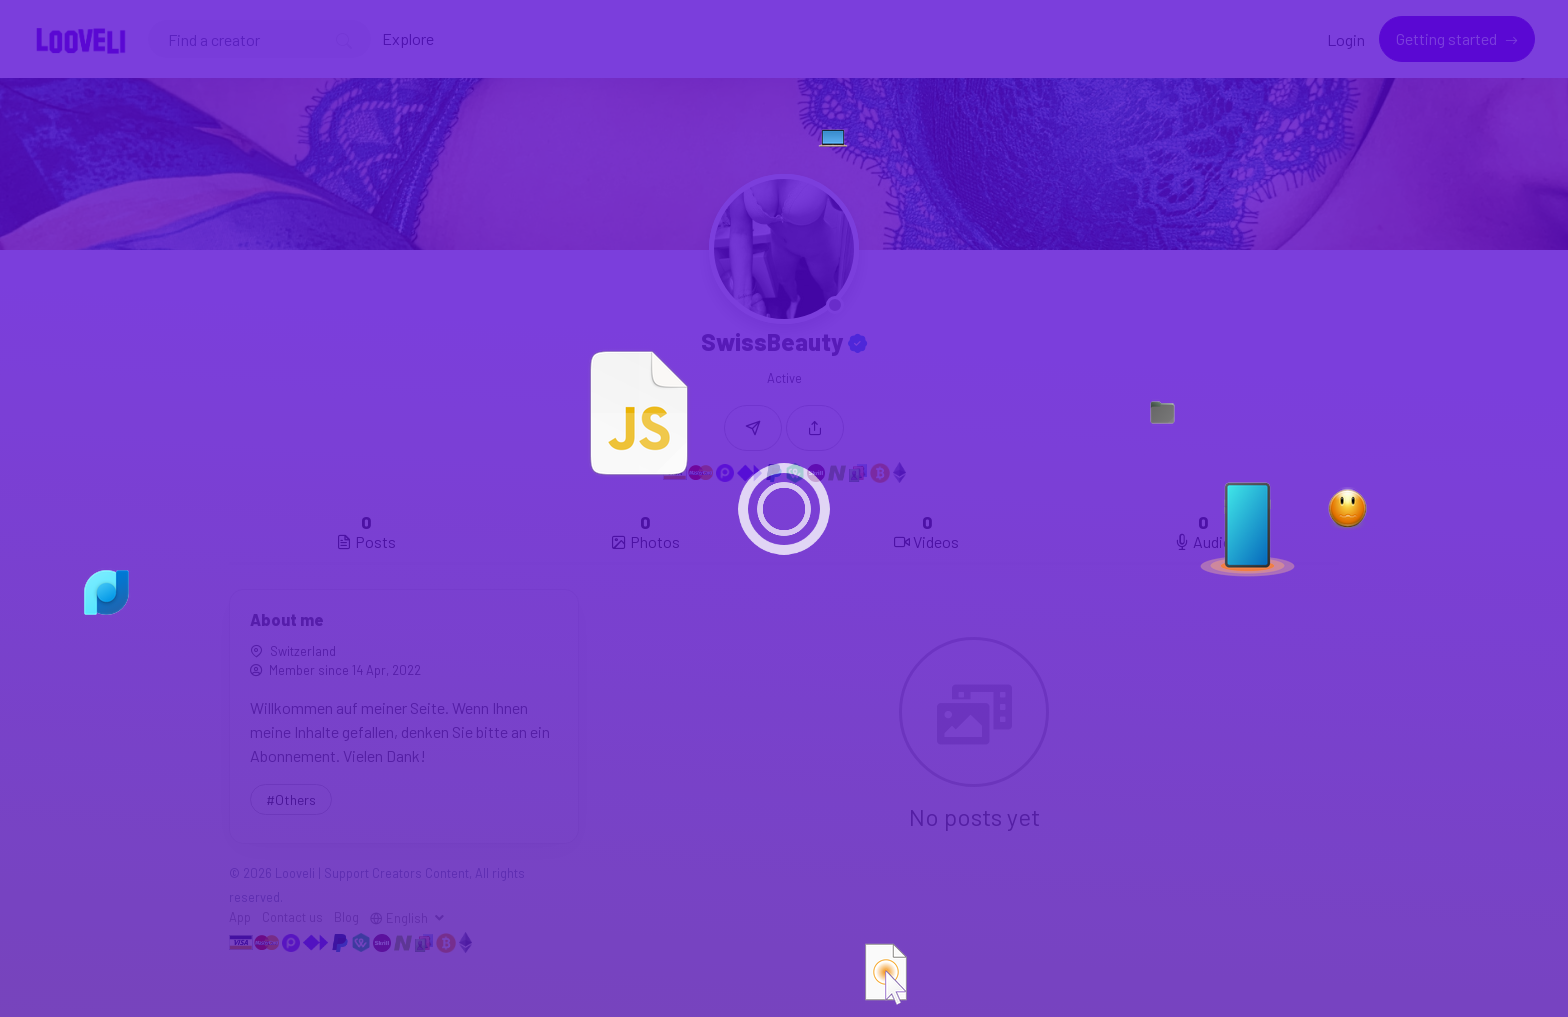 The height and width of the screenshot is (1017, 1568). I want to click on open folder to view contents, so click(1162, 412).